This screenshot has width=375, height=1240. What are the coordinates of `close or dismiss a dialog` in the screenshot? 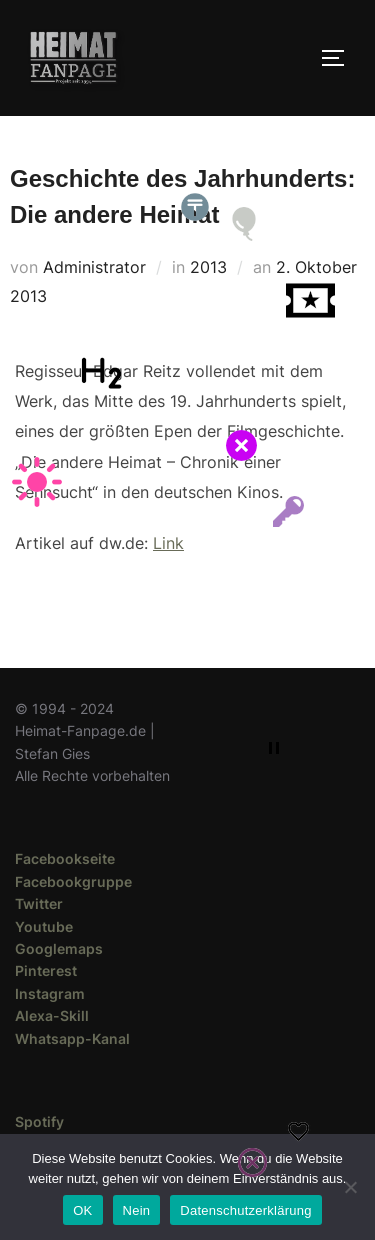 It's located at (252, 1162).